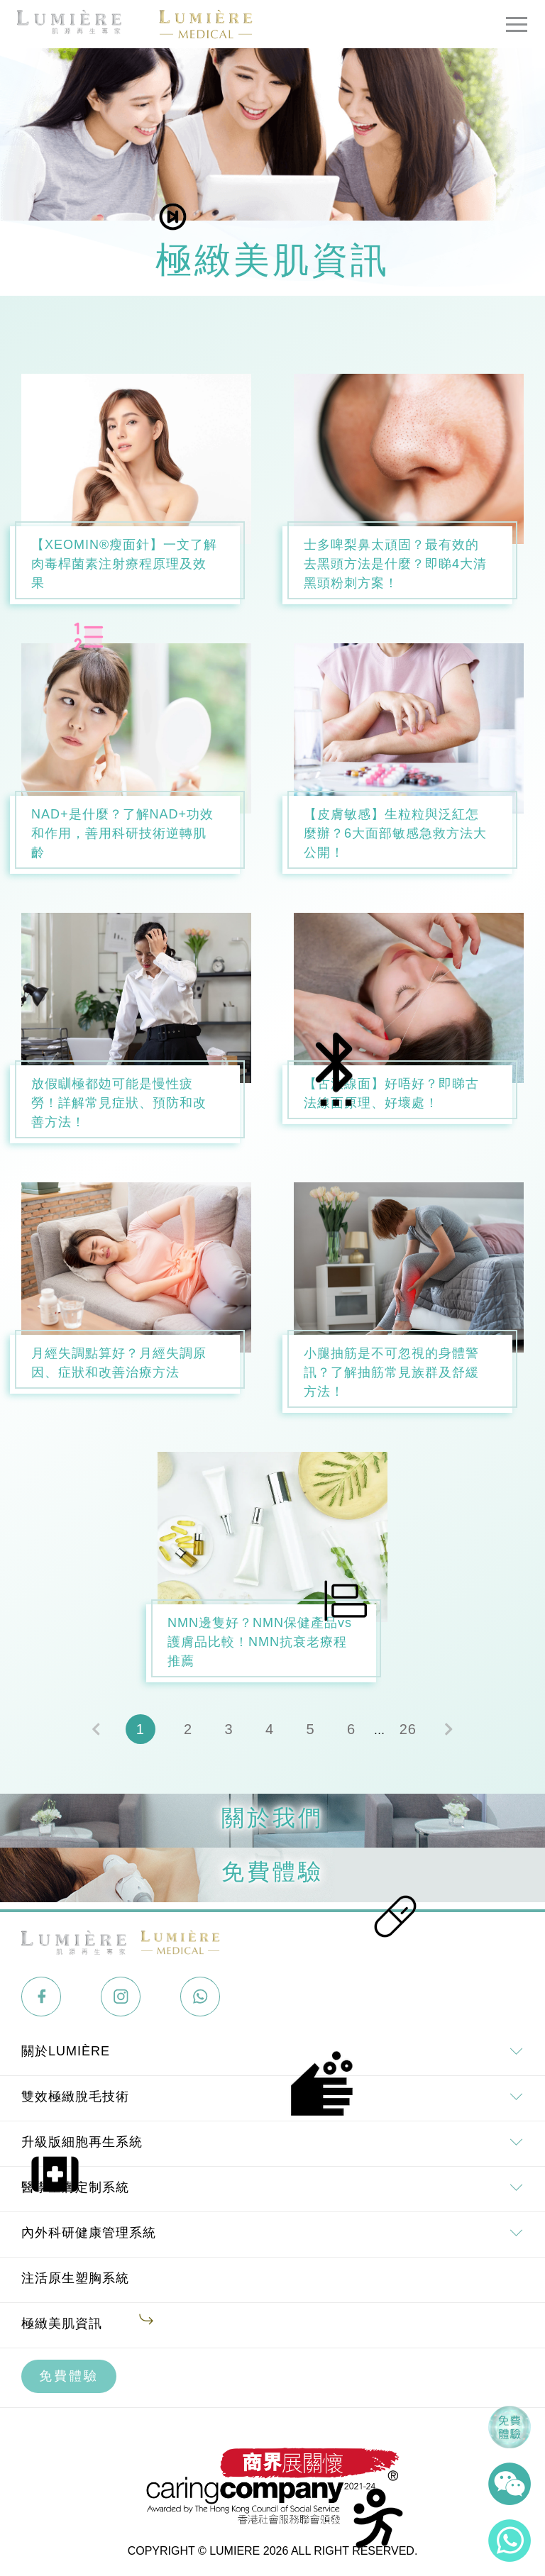 The image size is (545, 2576). What do you see at coordinates (376, 2517) in the screenshot?
I see `access throwing or toss-related sports activities` at bounding box center [376, 2517].